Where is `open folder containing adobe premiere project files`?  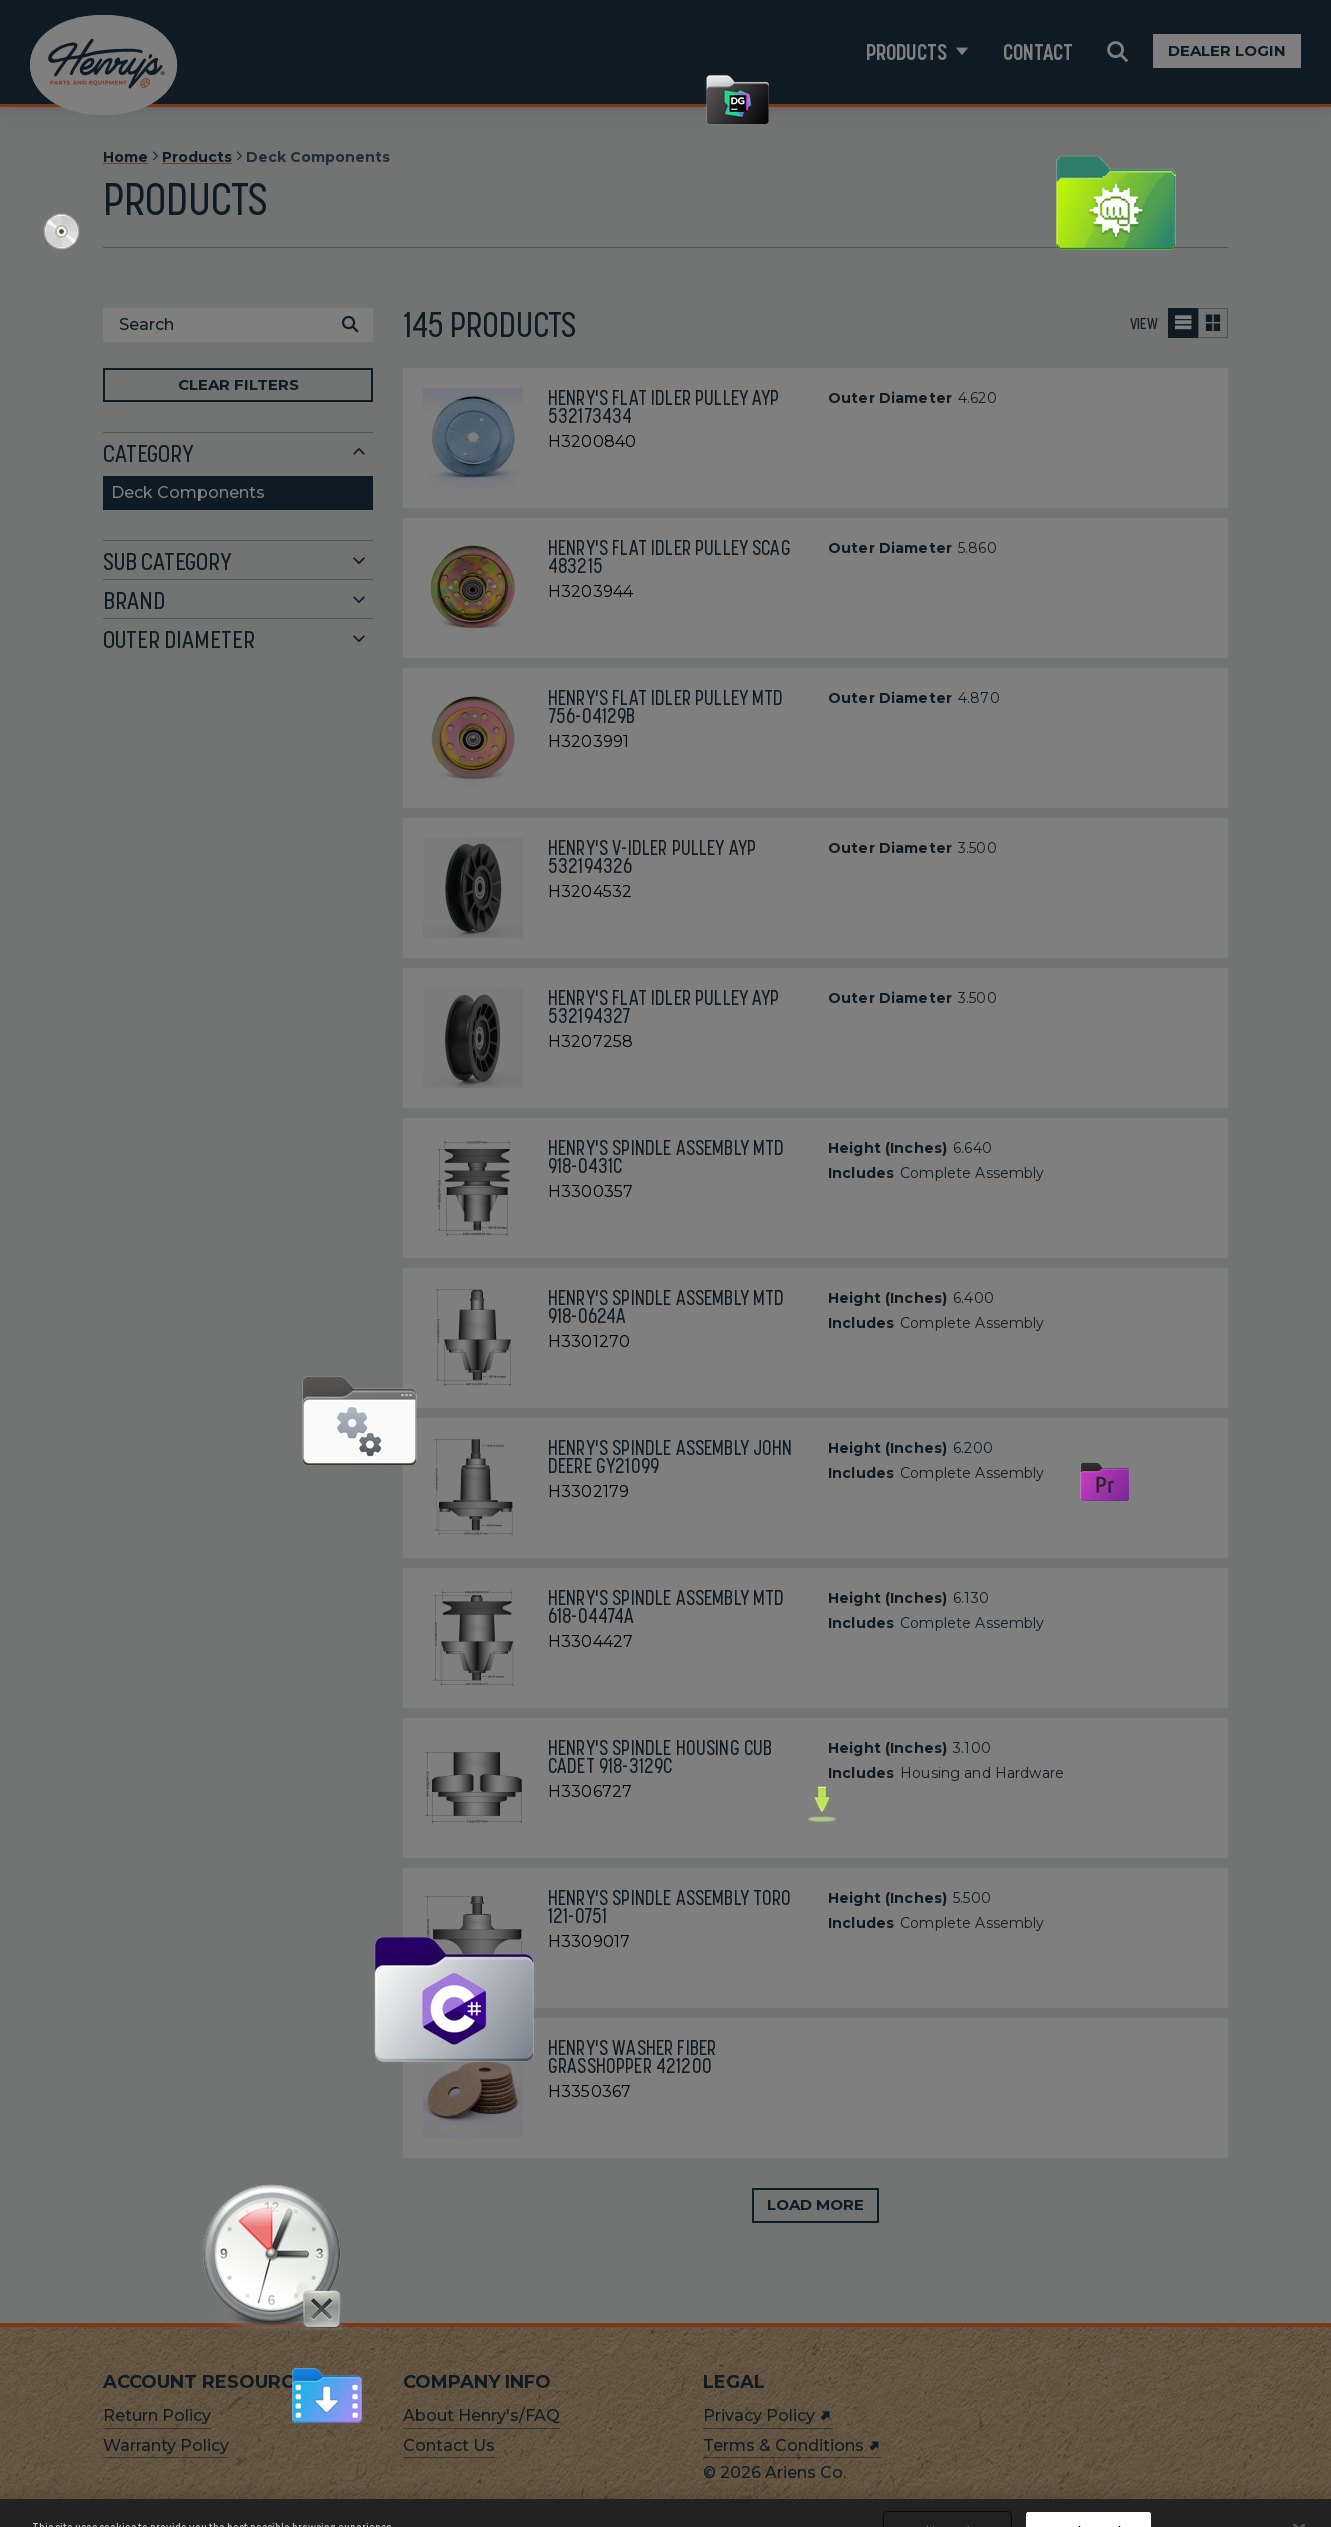 open folder containing adobe premiere project files is located at coordinates (1105, 1483).